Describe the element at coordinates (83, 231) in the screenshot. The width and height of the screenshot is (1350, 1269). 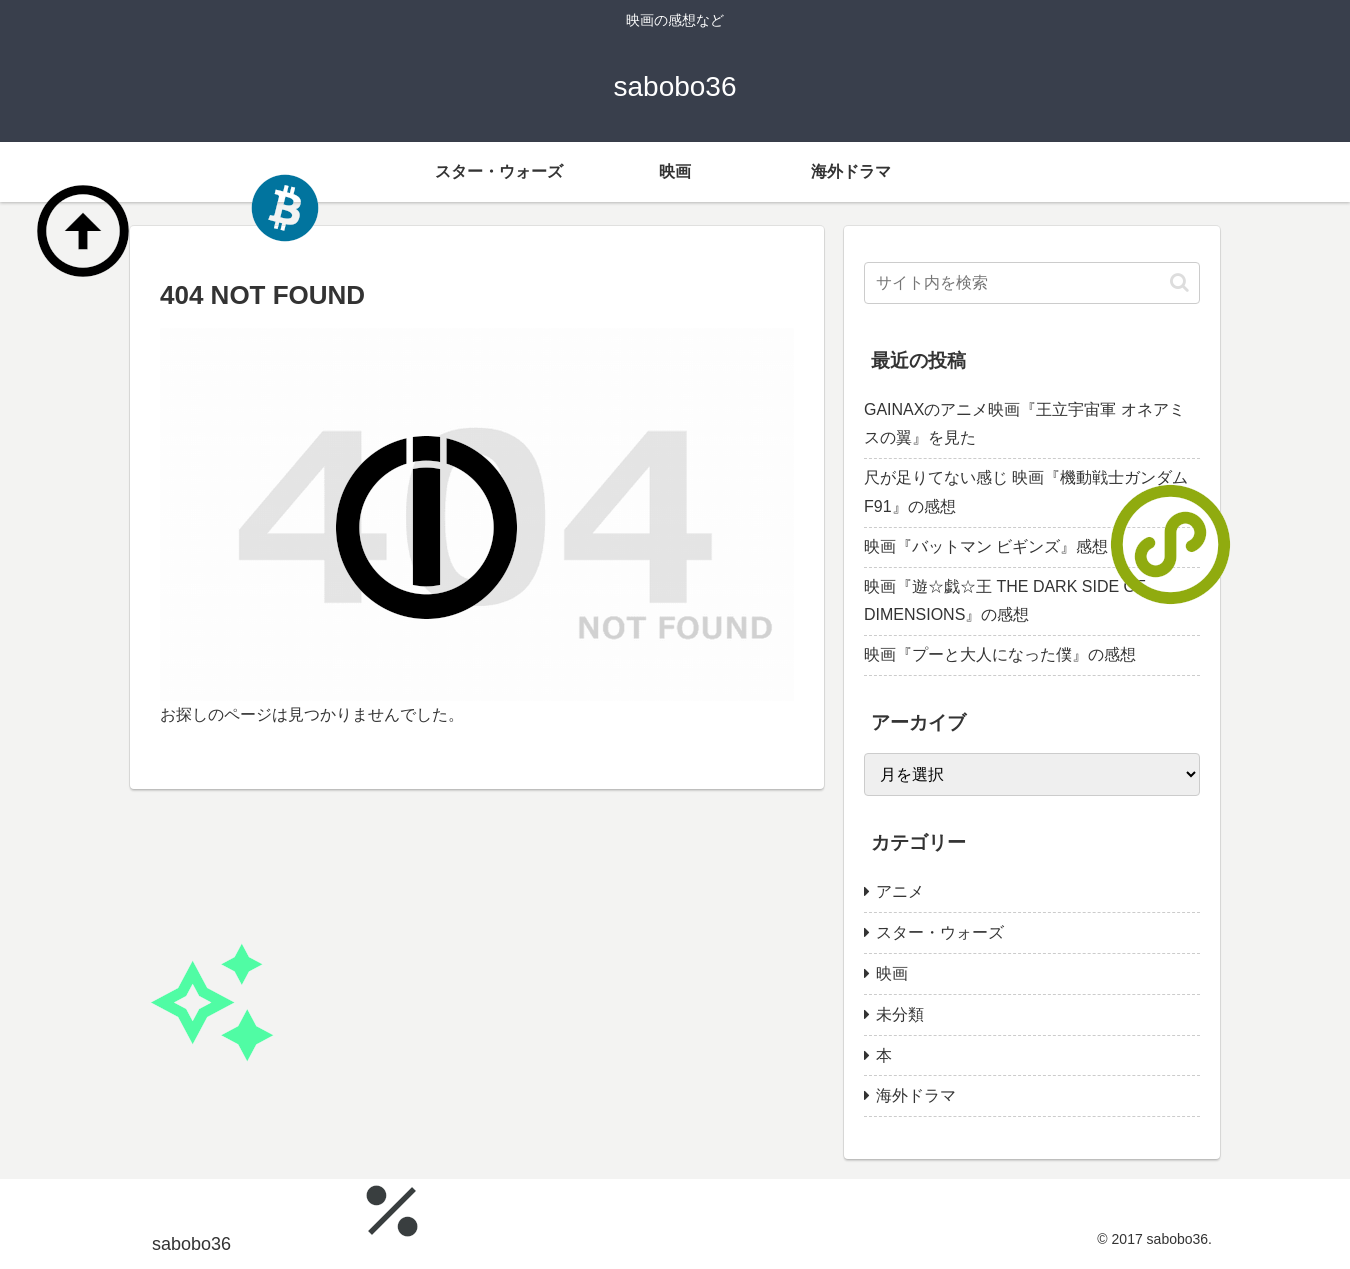
I see `scroll to top of page` at that location.